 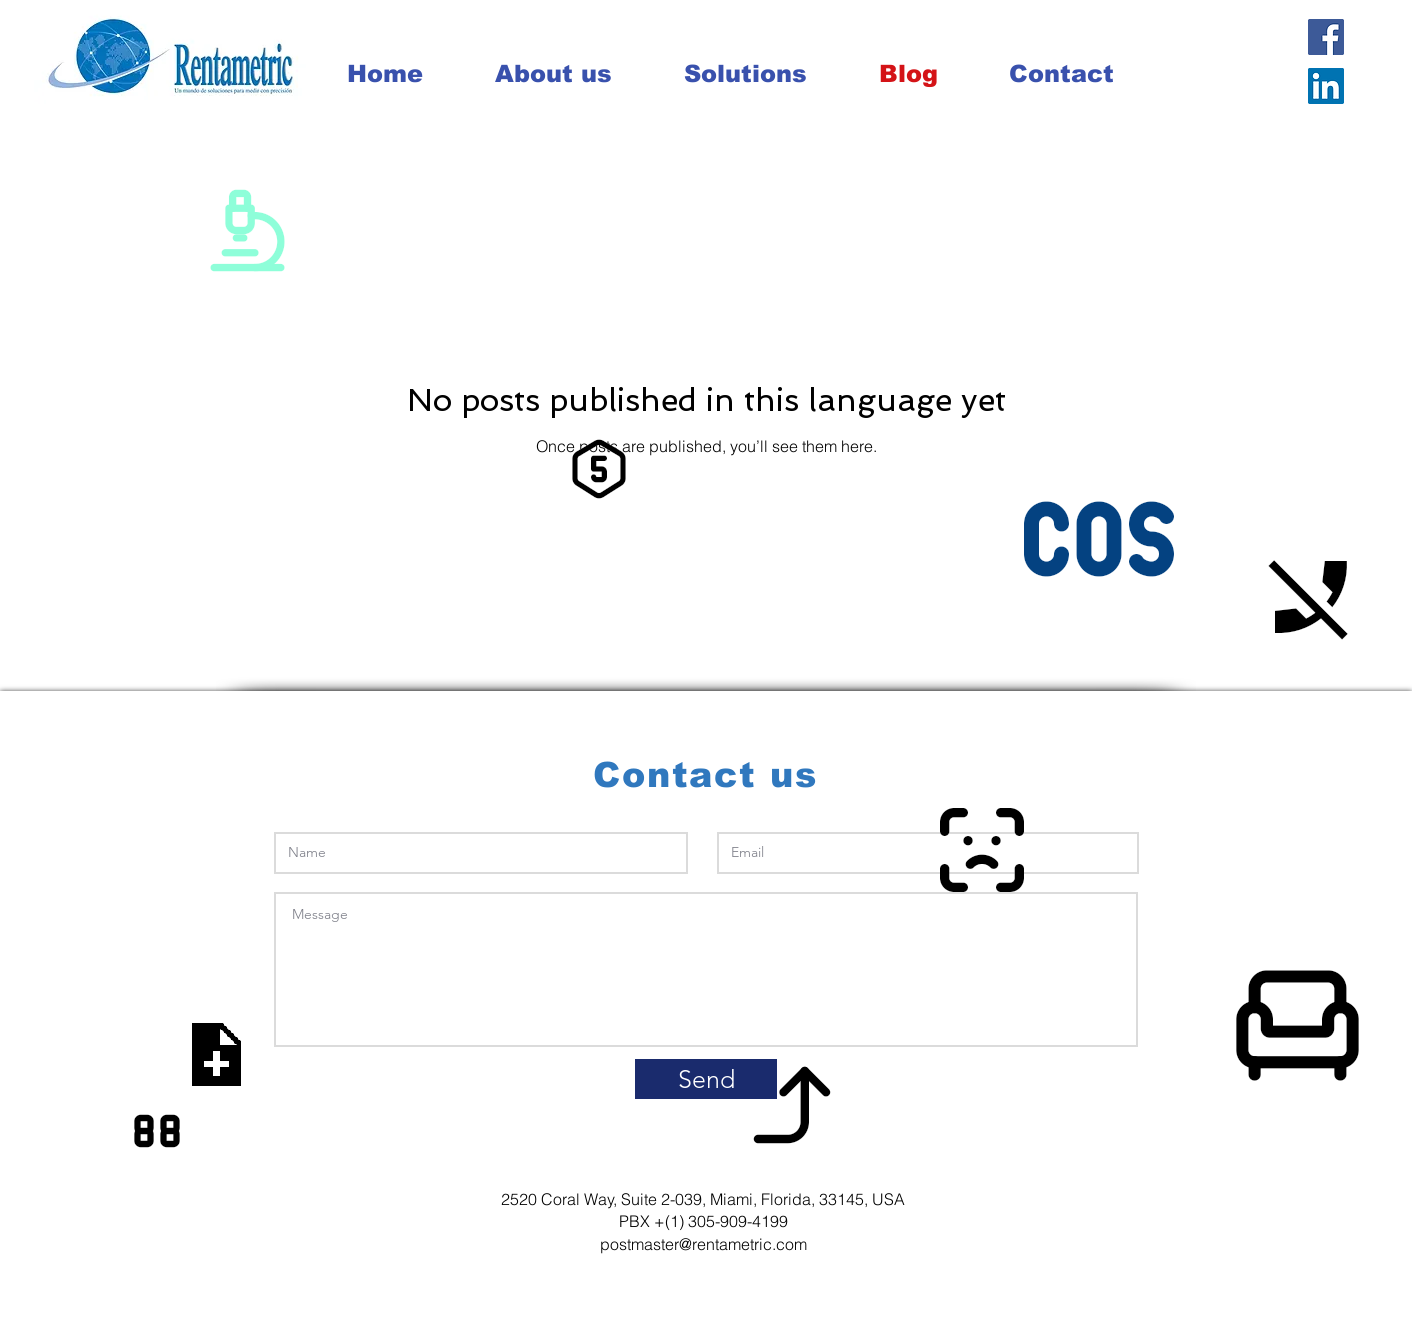 What do you see at coordinates (1099, 539) in the screenshot?
I see `access cosine function in calculator` at bounding box center [1099, 539].